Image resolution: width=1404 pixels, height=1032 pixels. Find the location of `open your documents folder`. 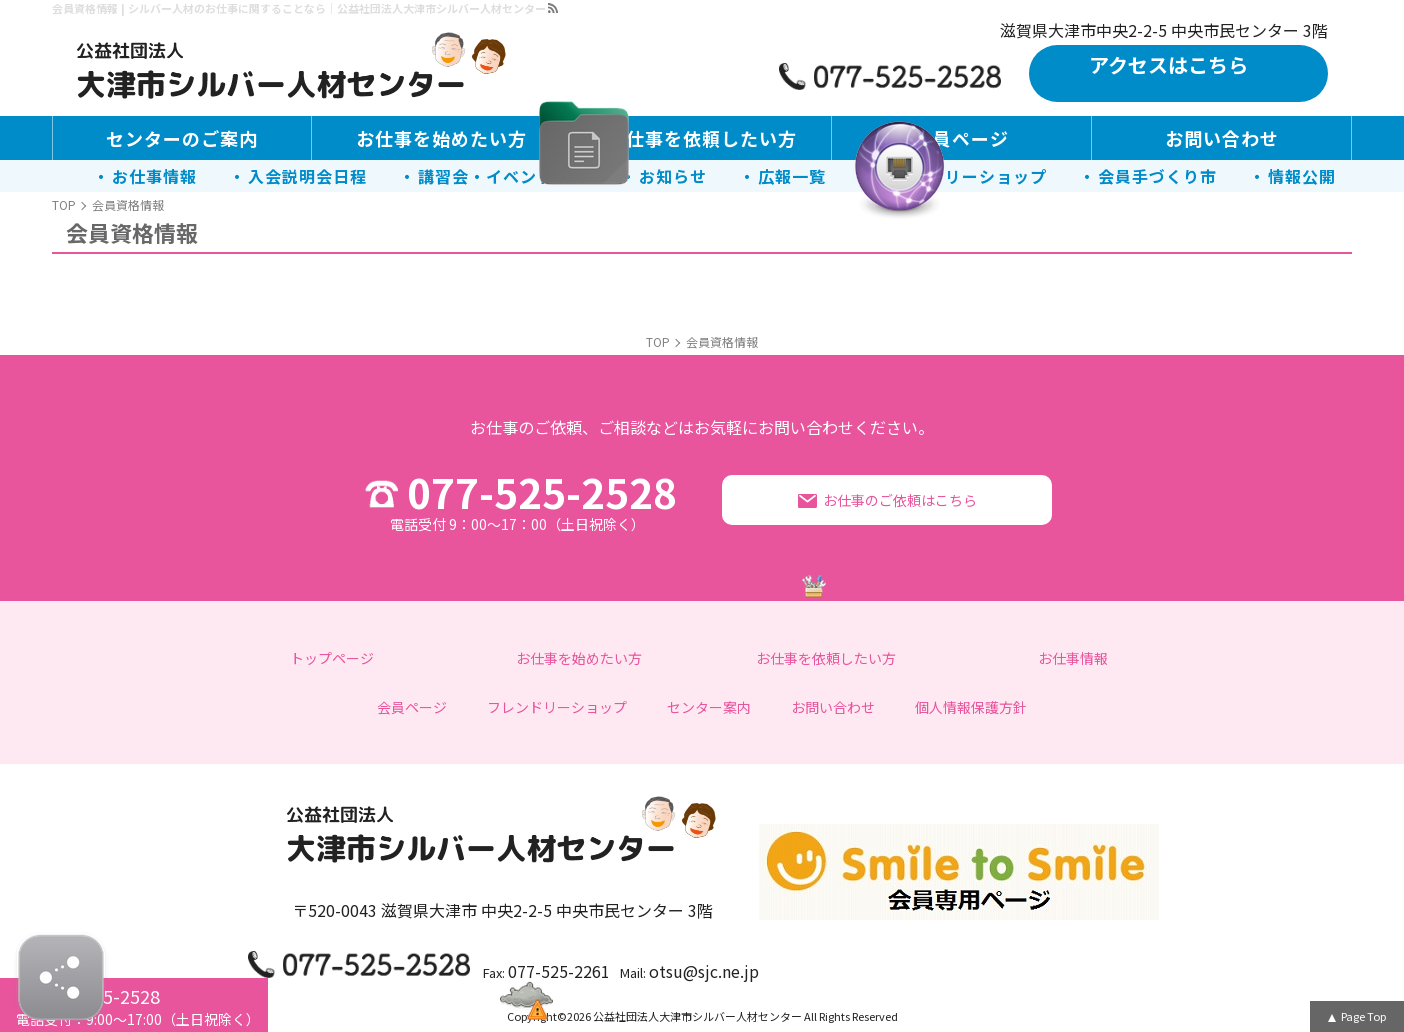

open your documents folder is located at coordinates (584, 143).